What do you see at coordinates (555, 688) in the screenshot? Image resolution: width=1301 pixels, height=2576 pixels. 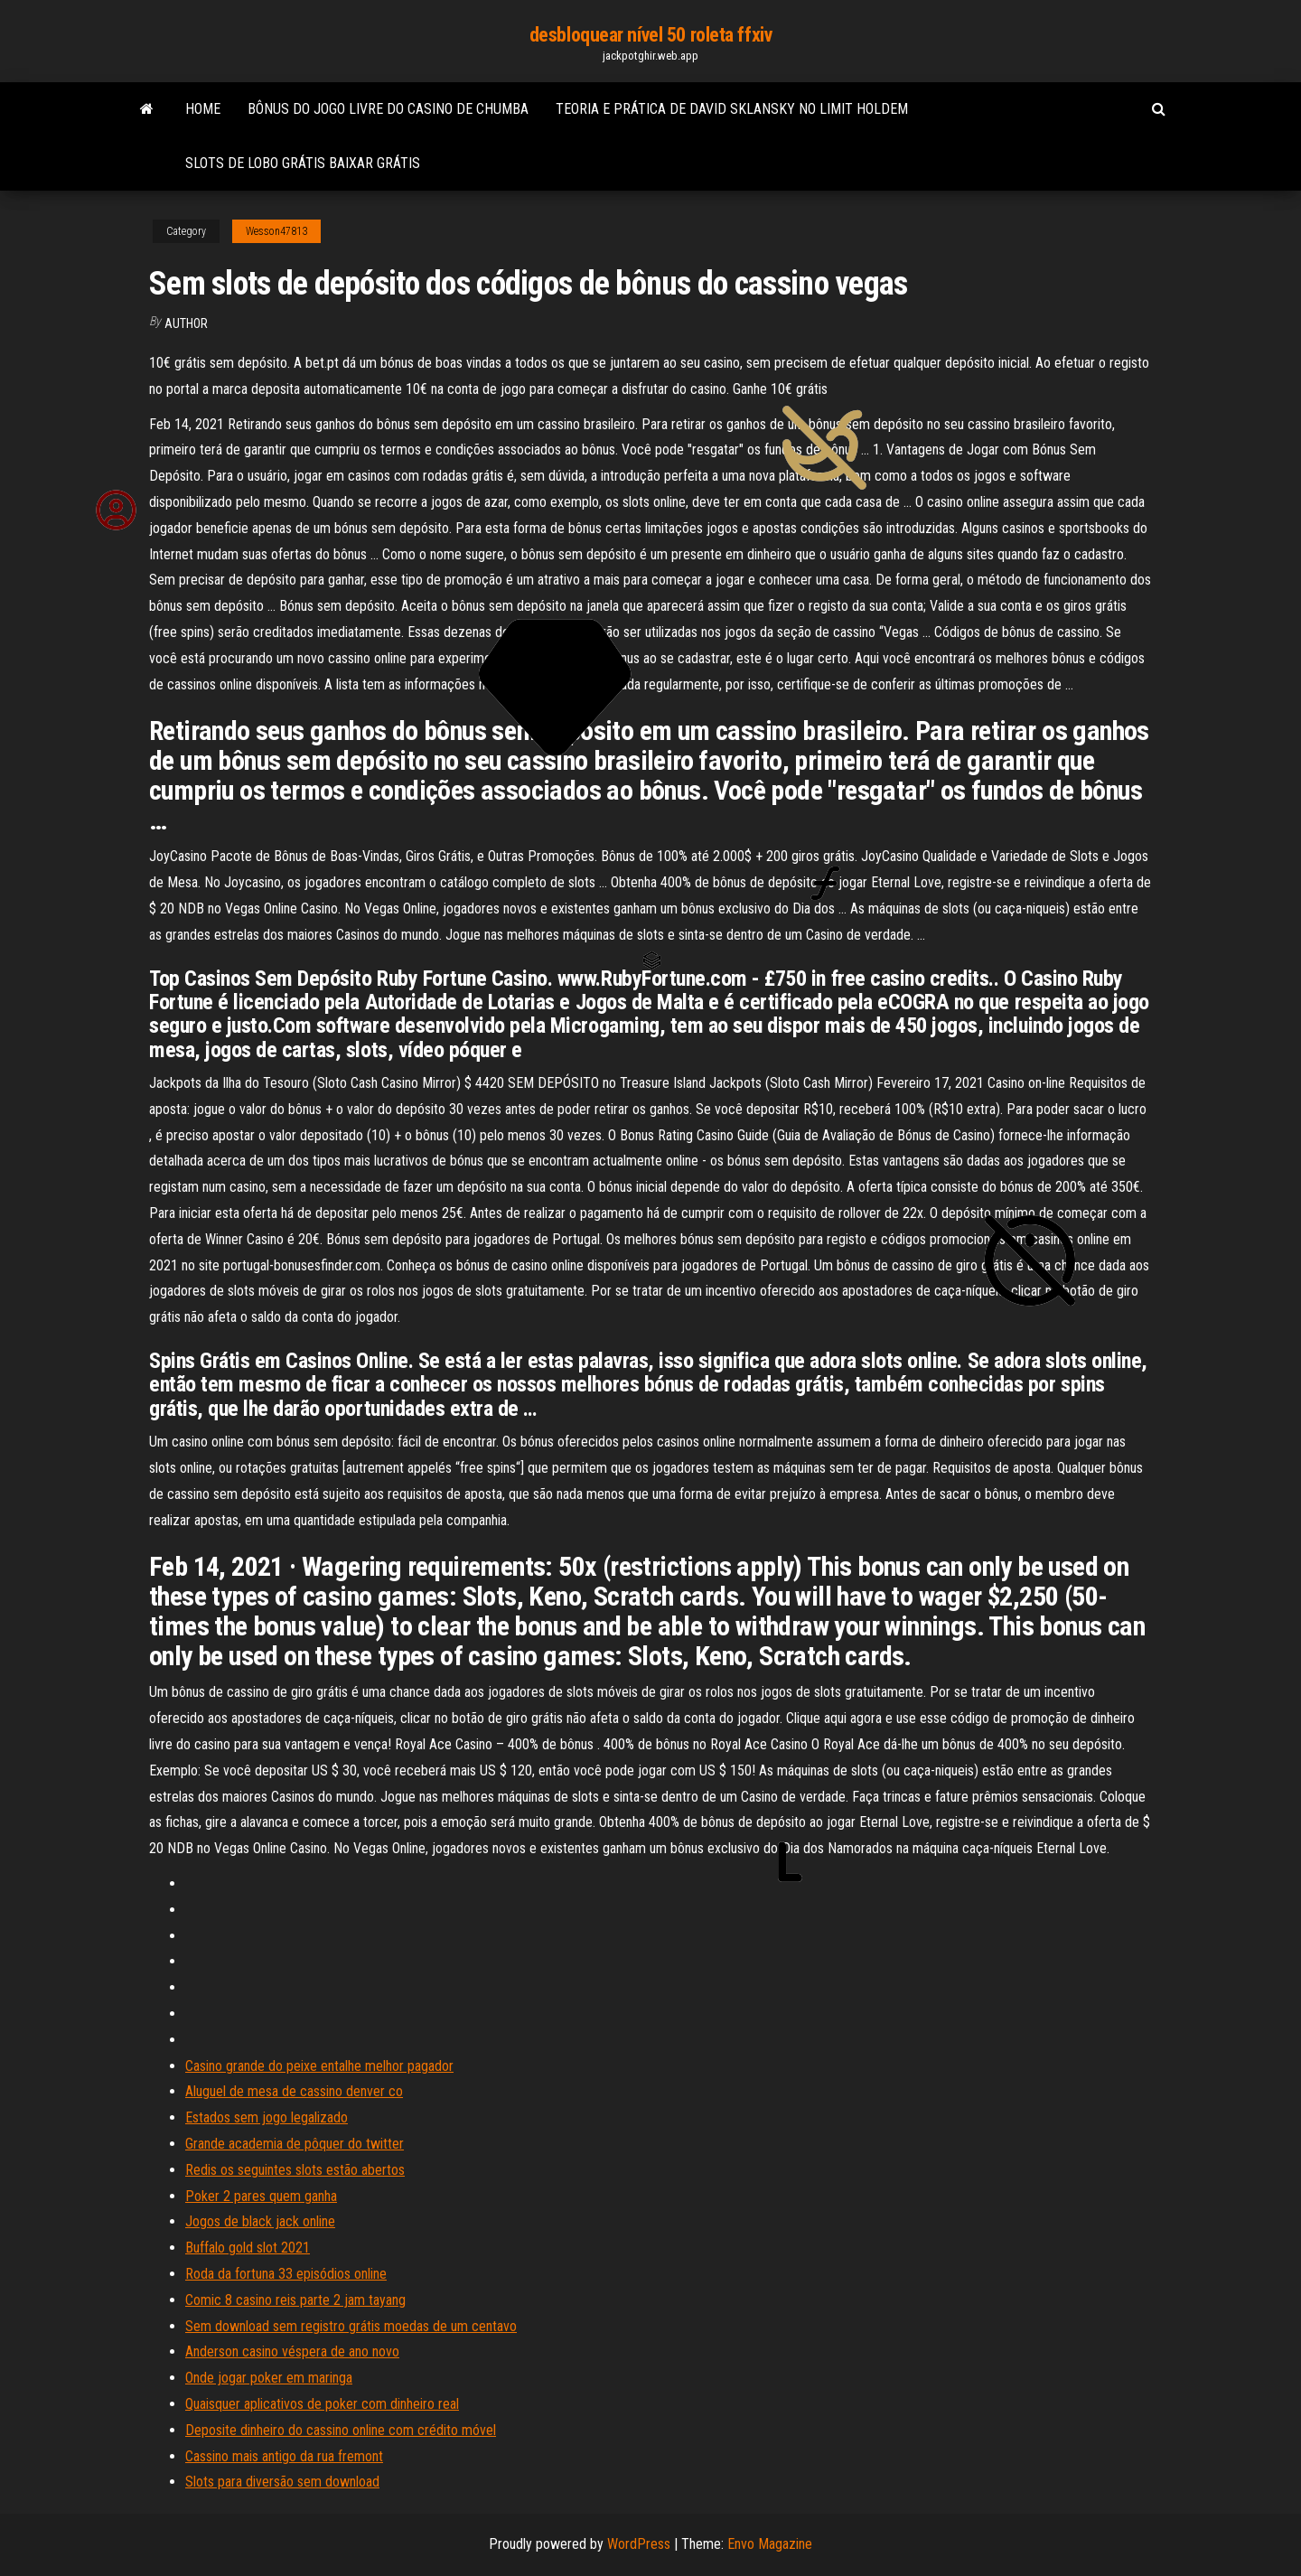 I see `open sketch app` at bounding box center [555, 688].